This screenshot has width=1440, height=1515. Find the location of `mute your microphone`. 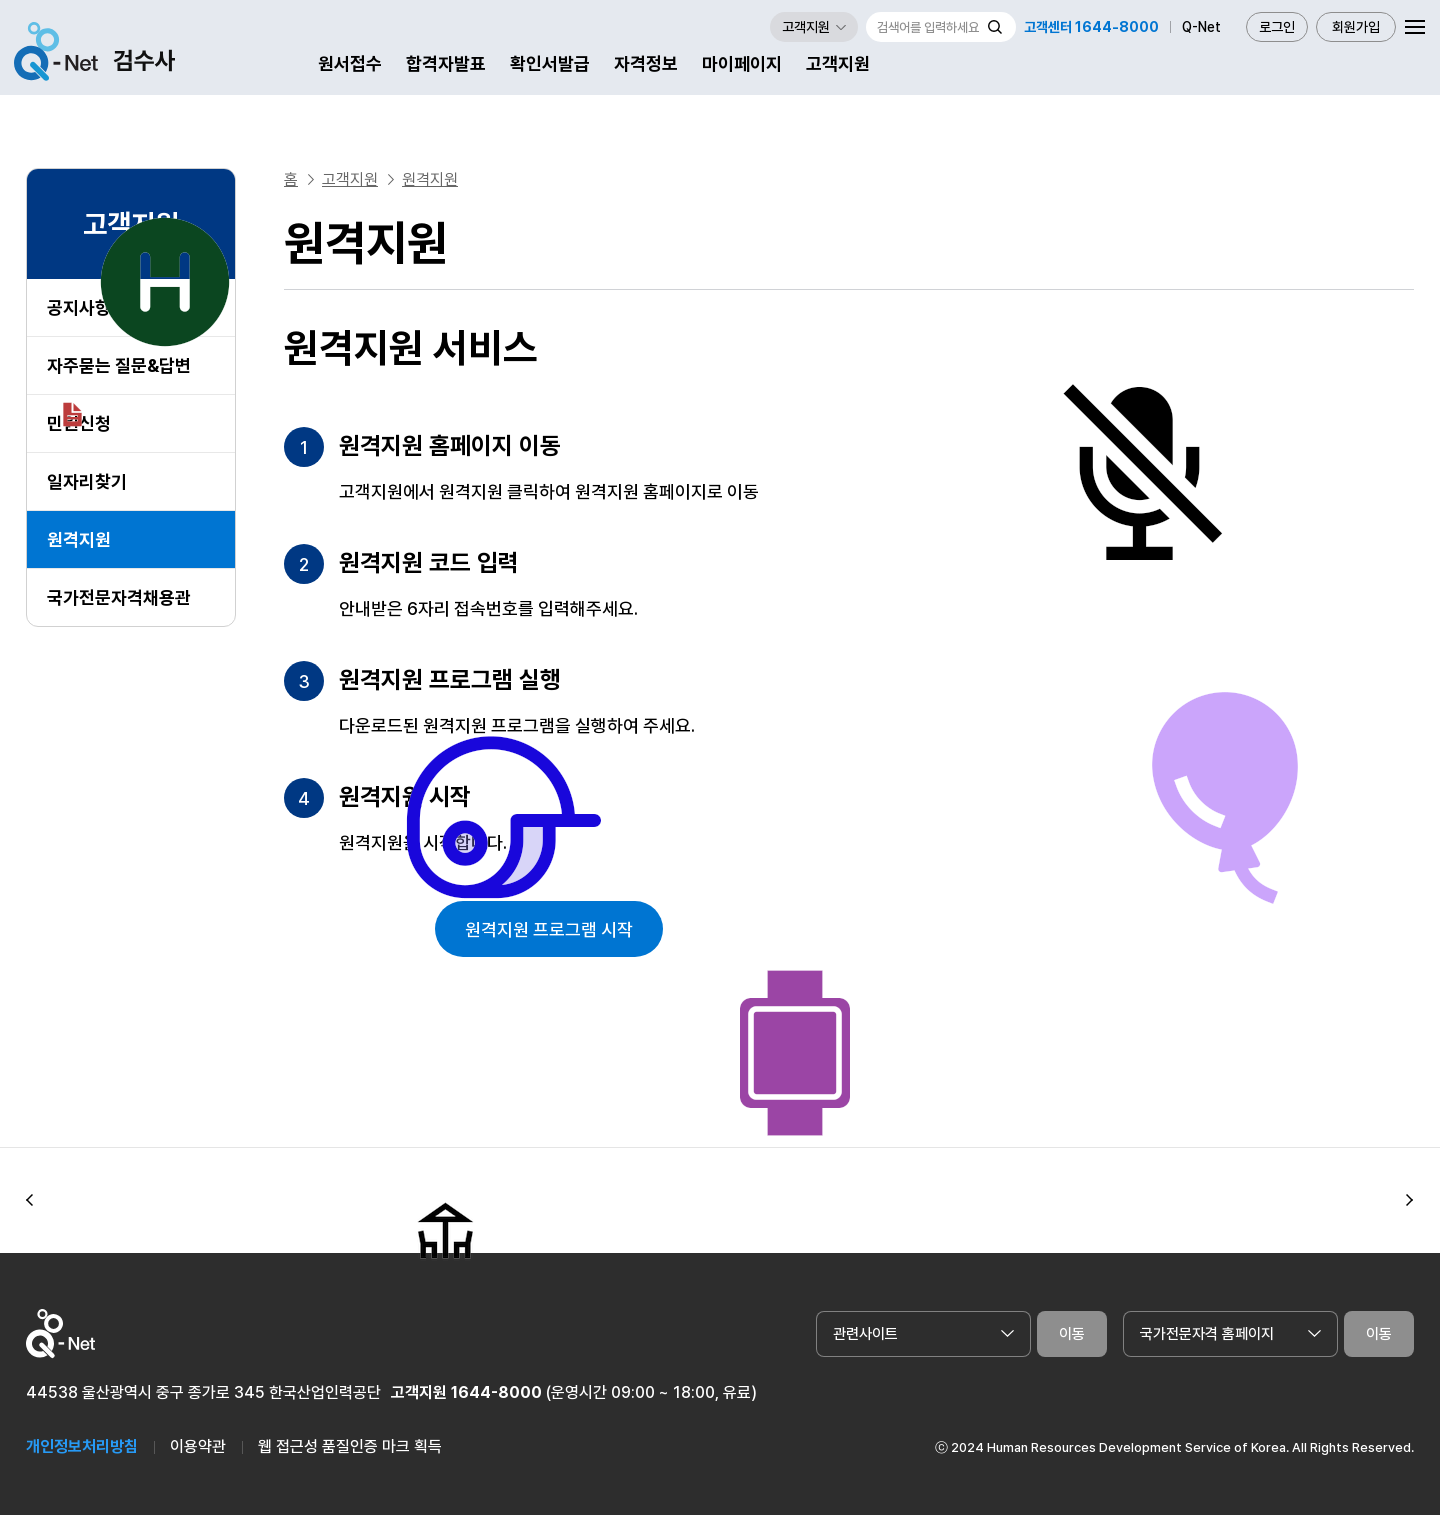

mute your microphone is located at coordinates (1139, 473).